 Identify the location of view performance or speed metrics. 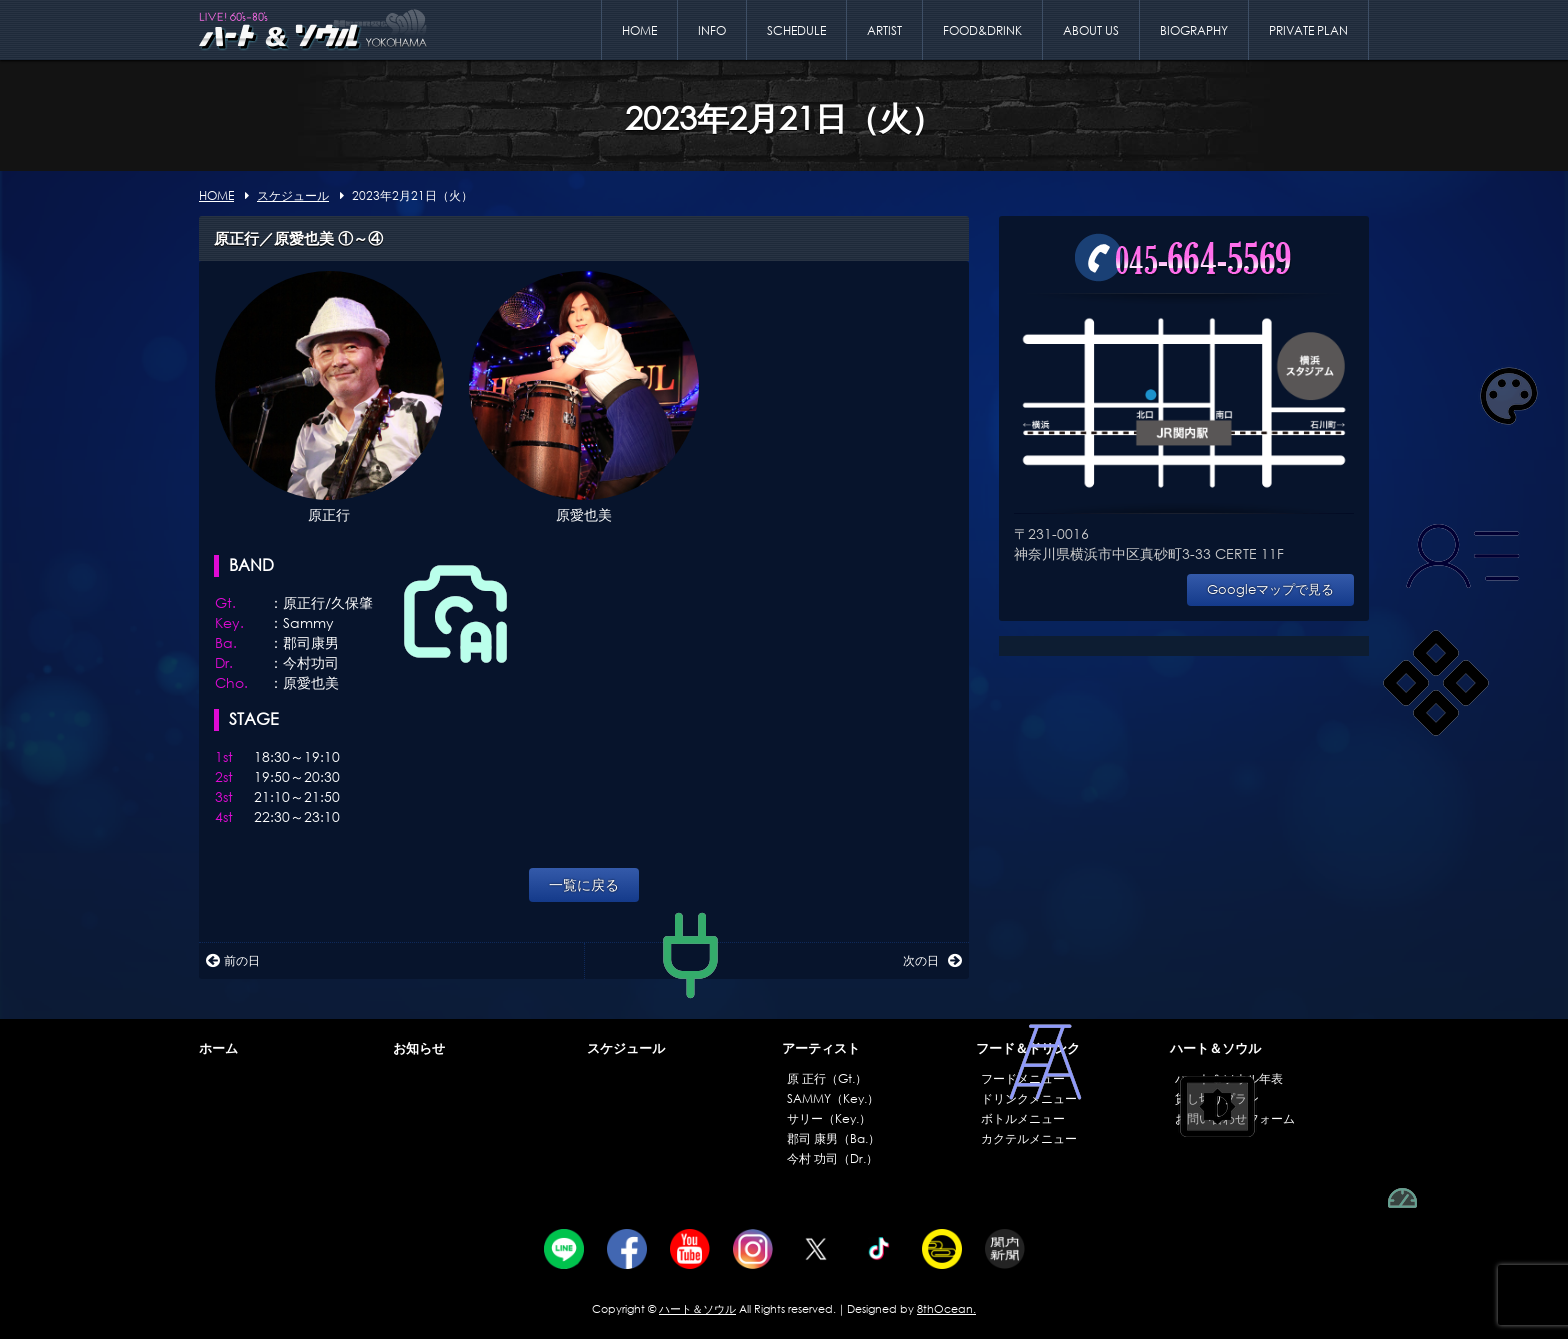
(1402, 1199).